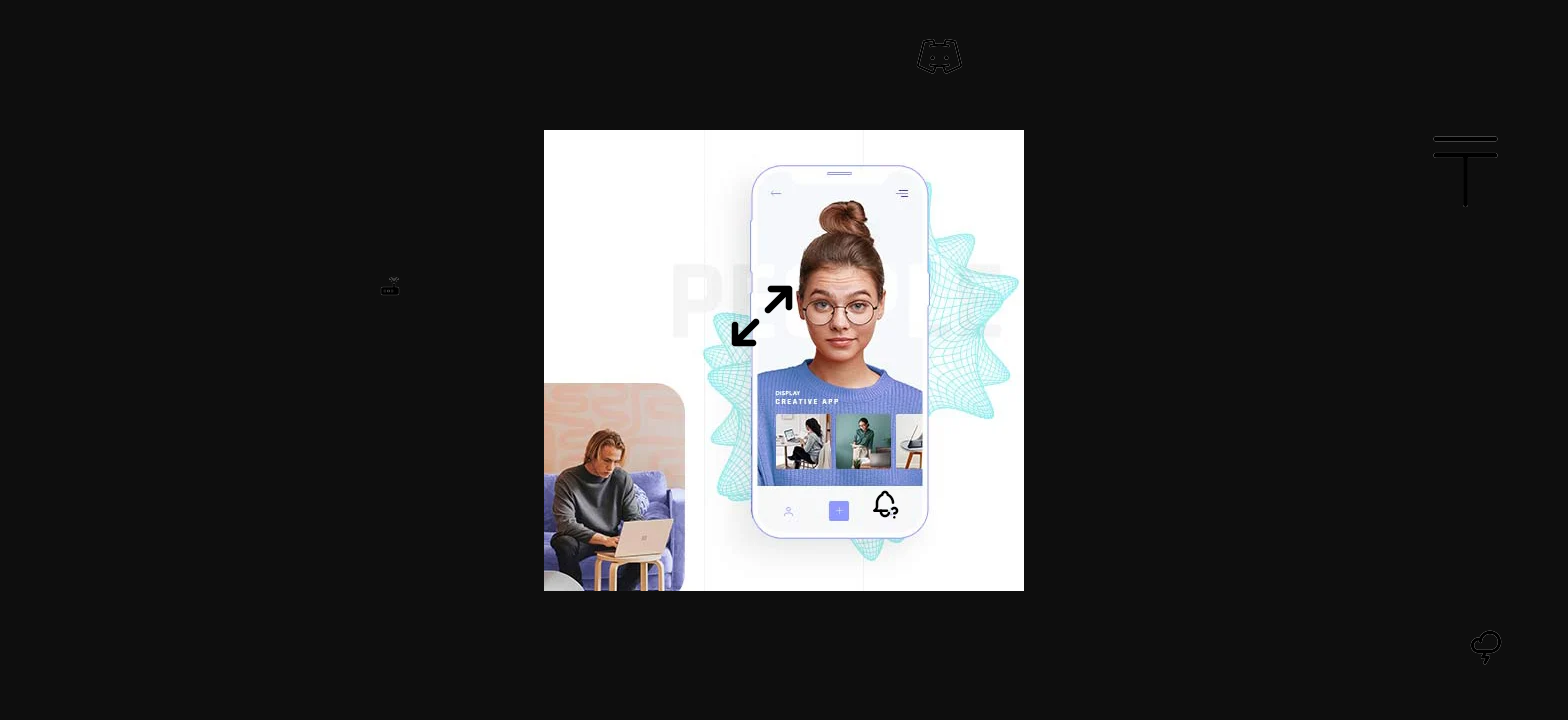  Describe the element at coordinates (885, 504) in the screenshot. I see `notification settings help or FAQ` at that location.